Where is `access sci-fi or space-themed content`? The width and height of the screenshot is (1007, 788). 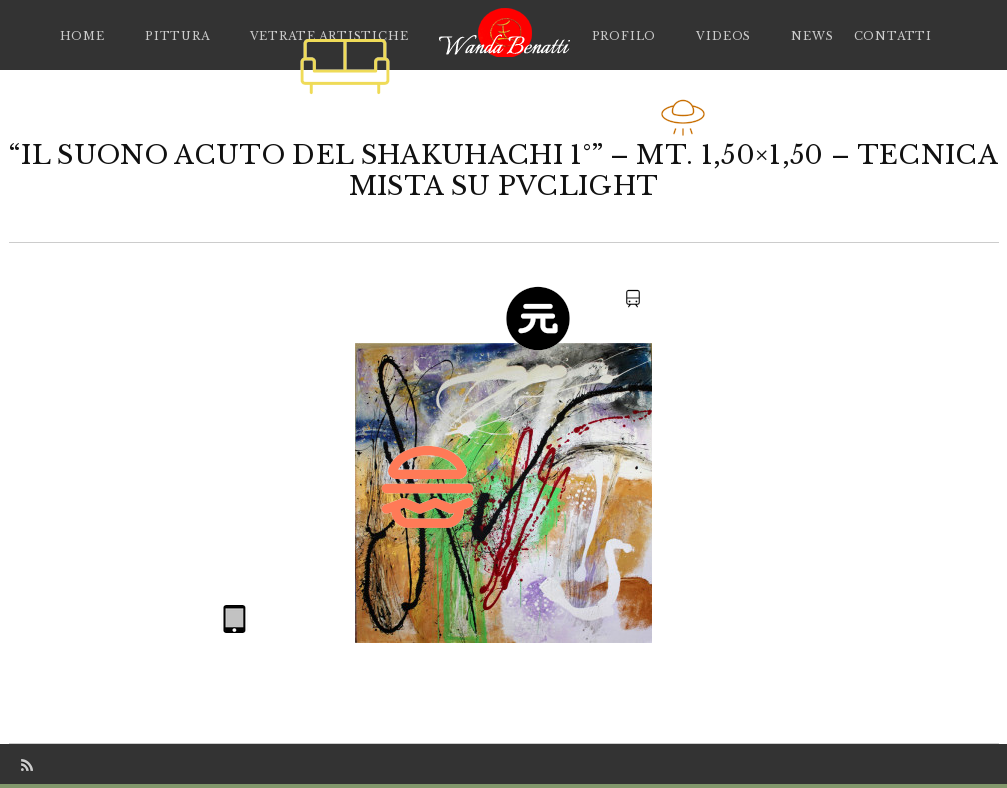 access sci-fi or space-themed content is located at coordinates (683, 117).